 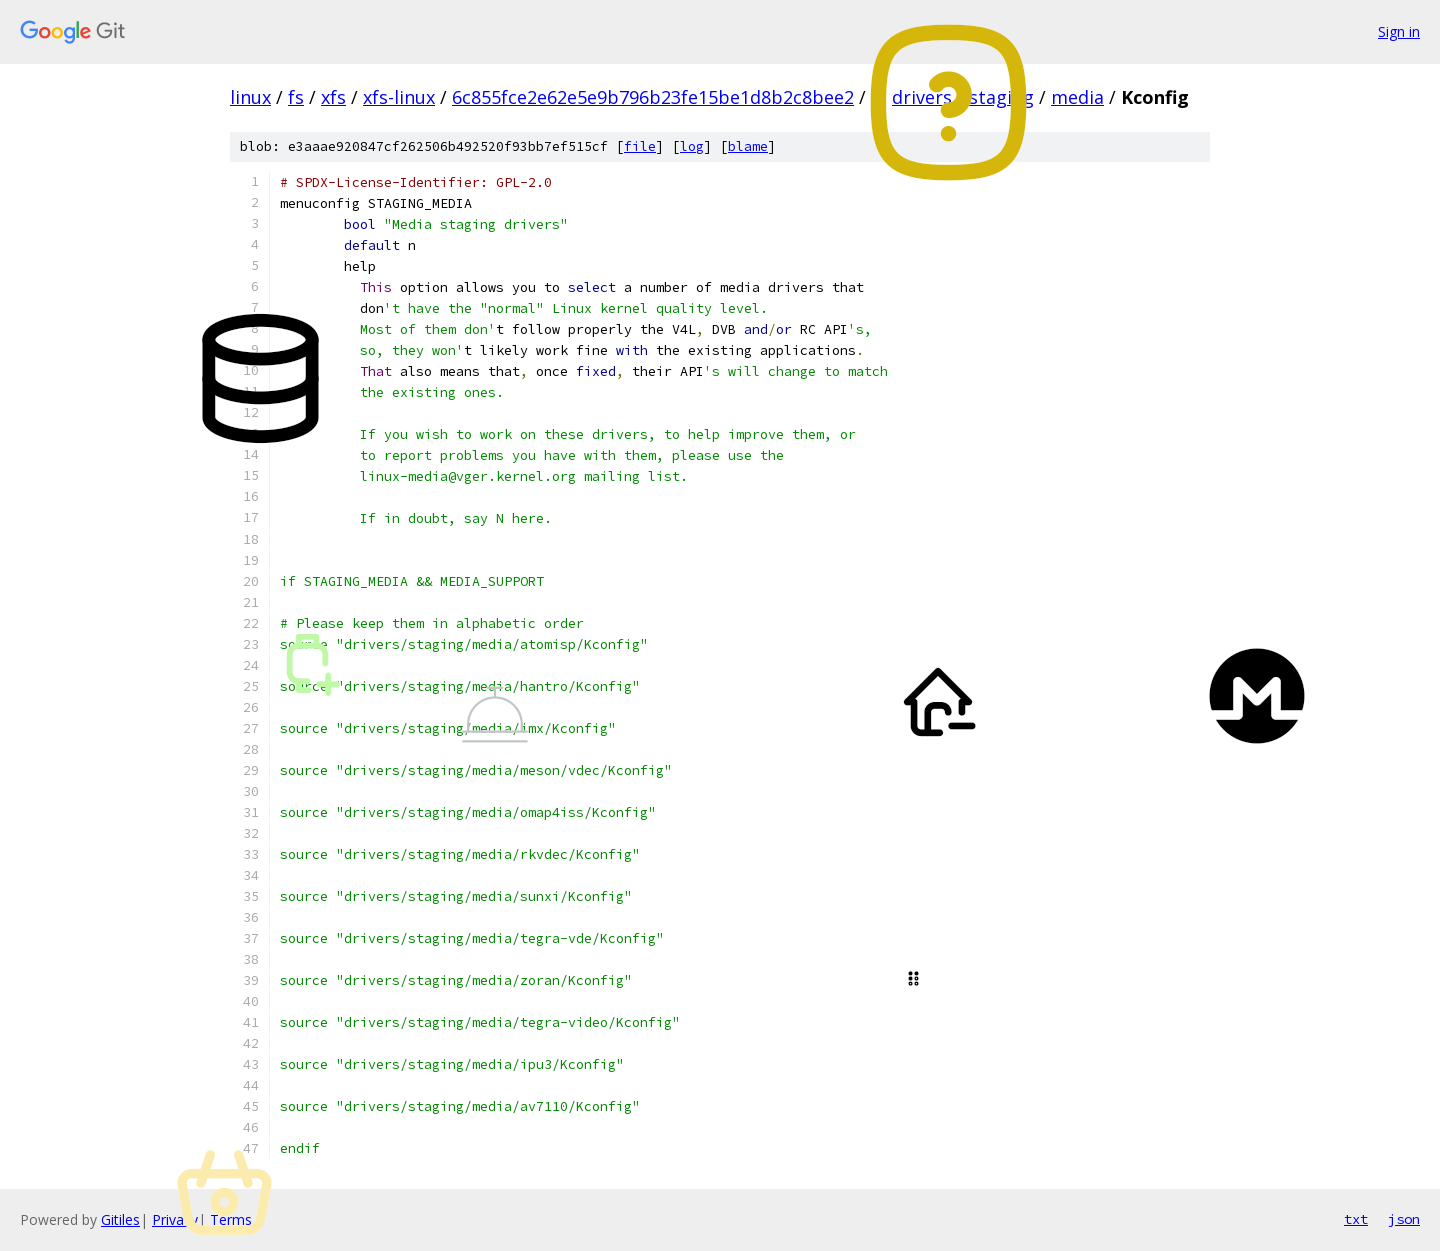 What do you see at coordinates (260, 378) in the screenshot?
I see `access database or data storage` at bounding box center [260, 378].